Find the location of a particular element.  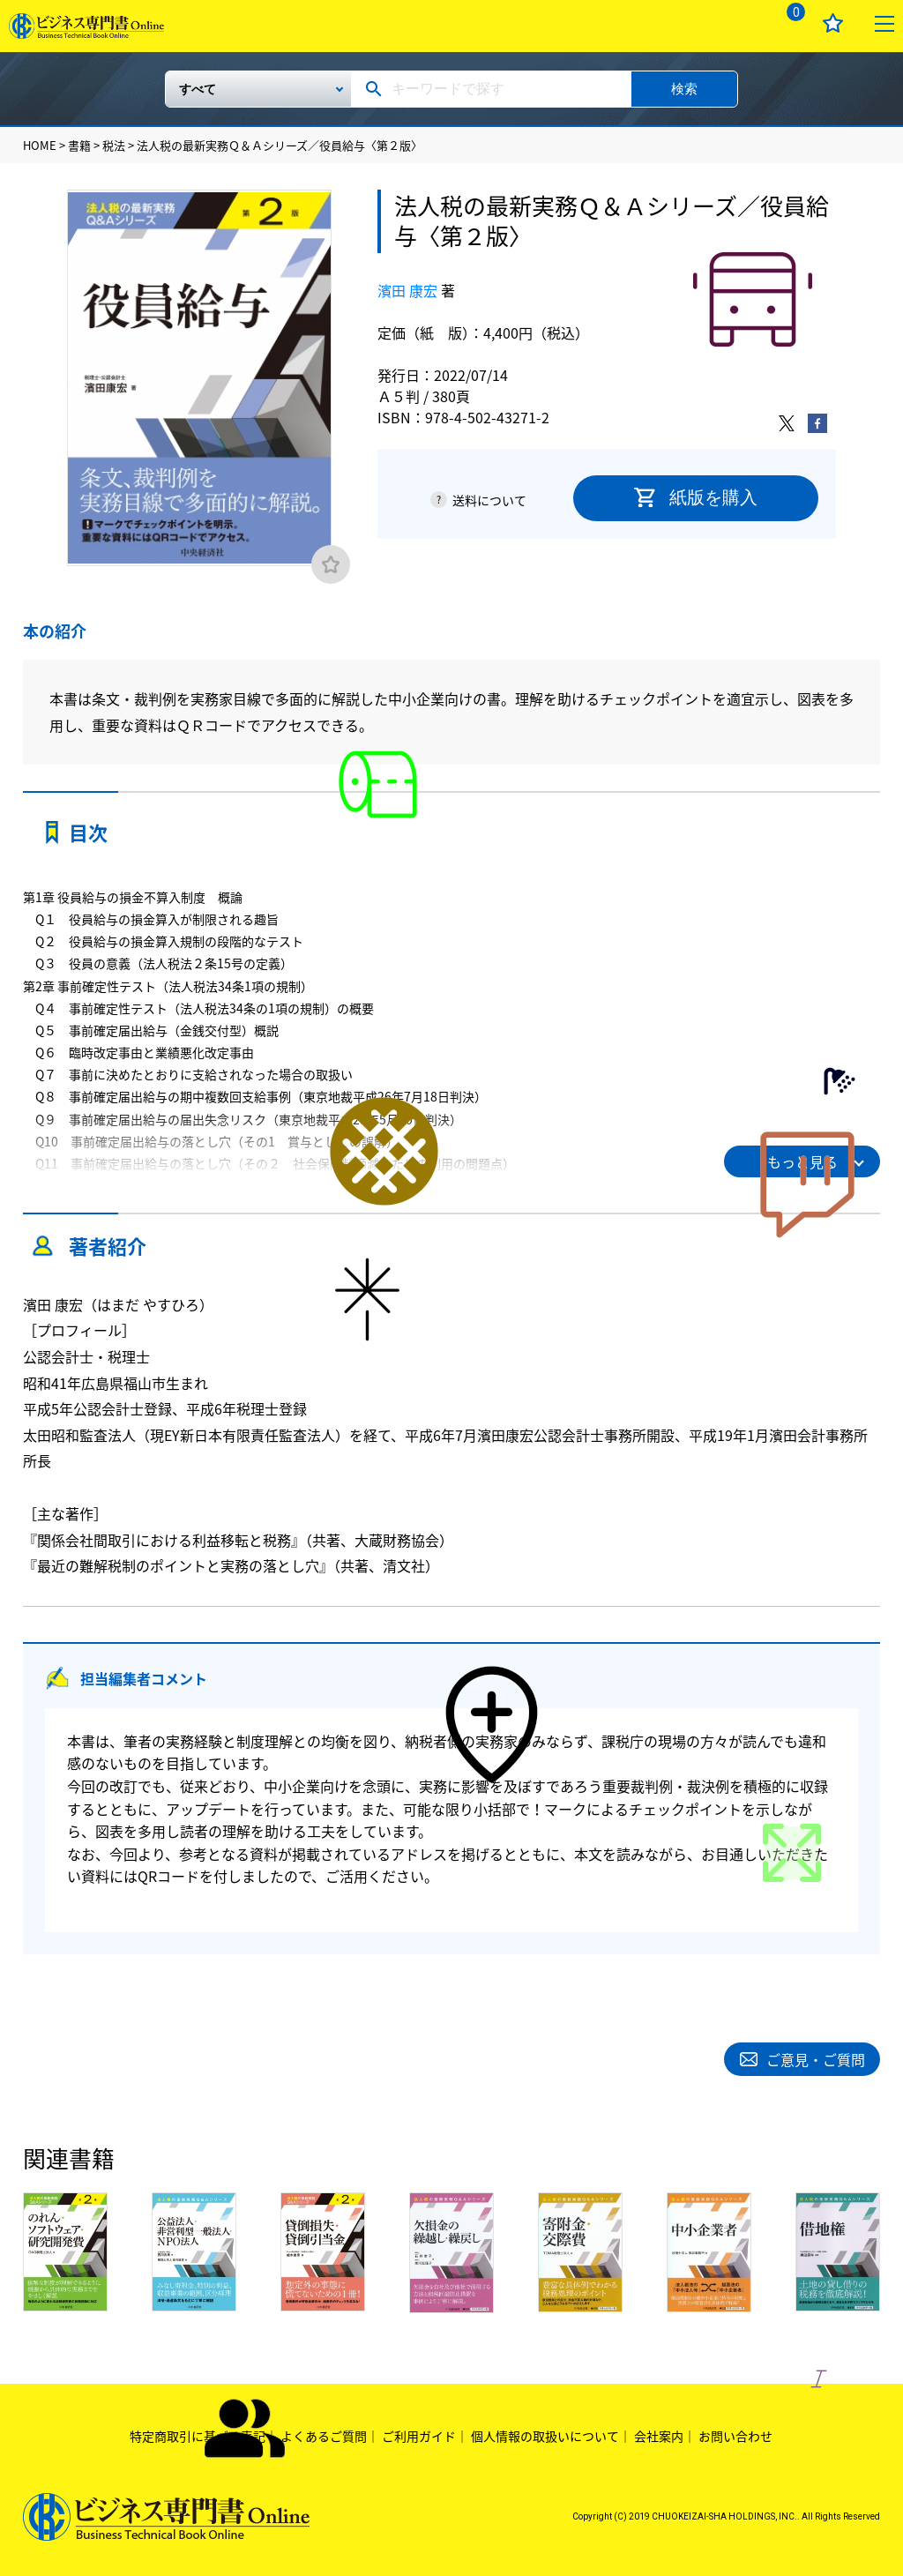

bathroom or restroom location indicator is located at coordinates (377, 784).